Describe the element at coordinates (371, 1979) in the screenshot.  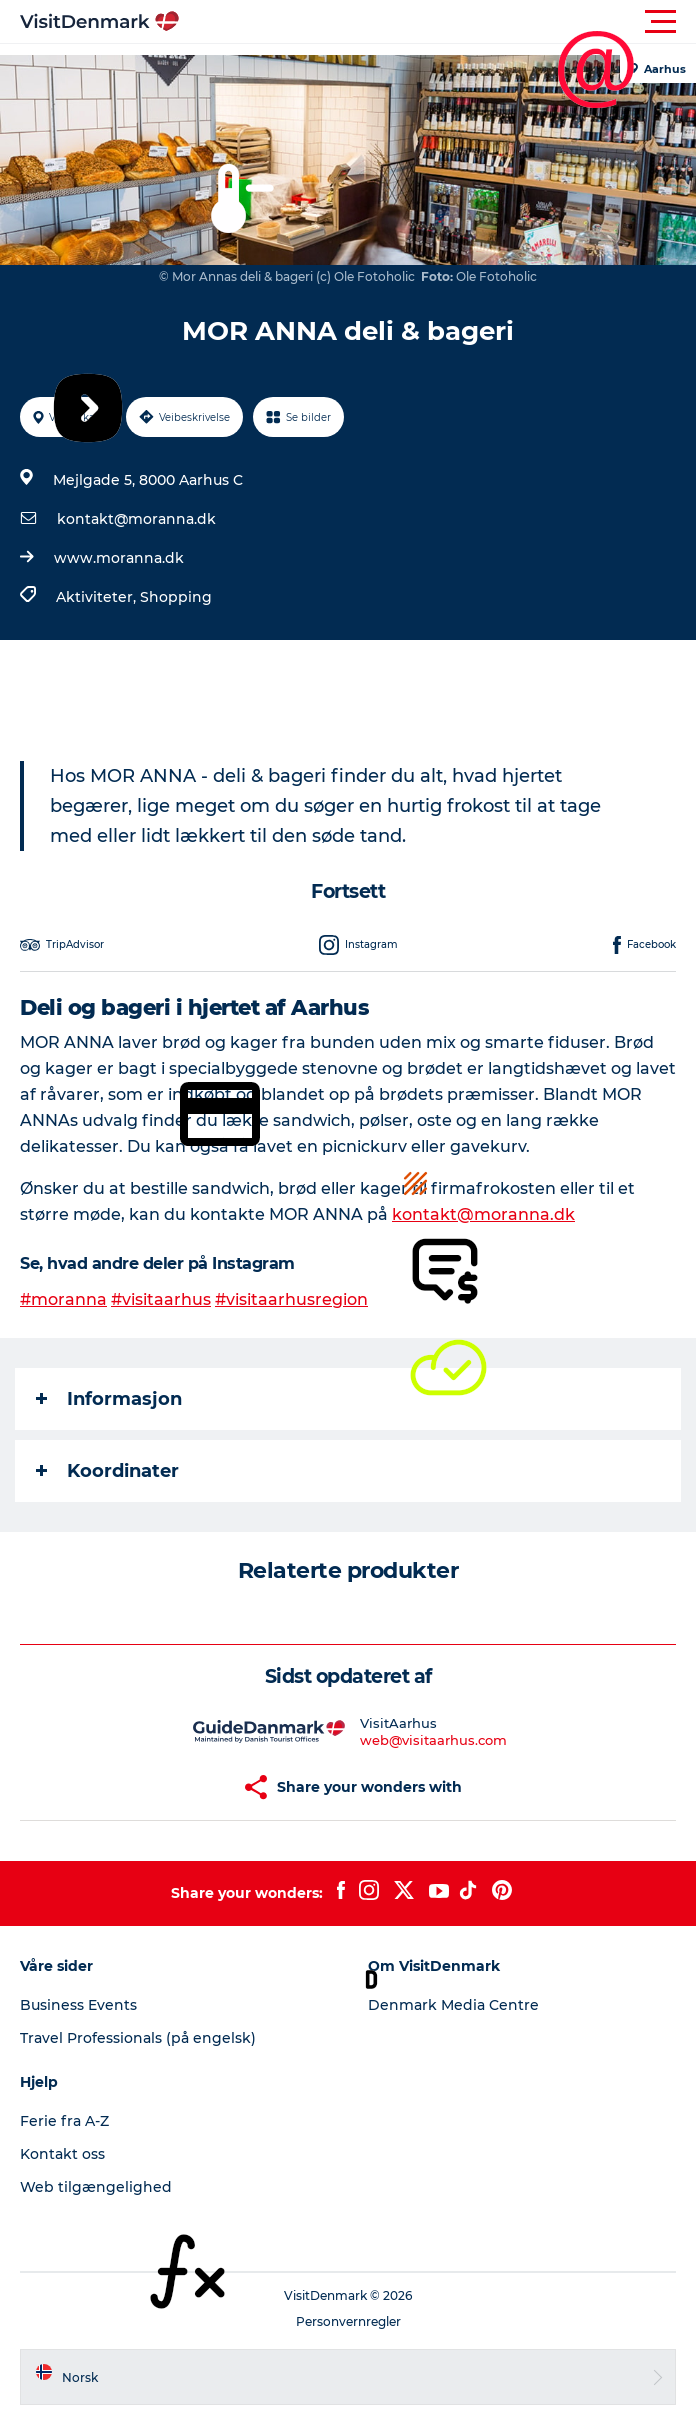
I see `indicates a "D" grade or rating` at that location.